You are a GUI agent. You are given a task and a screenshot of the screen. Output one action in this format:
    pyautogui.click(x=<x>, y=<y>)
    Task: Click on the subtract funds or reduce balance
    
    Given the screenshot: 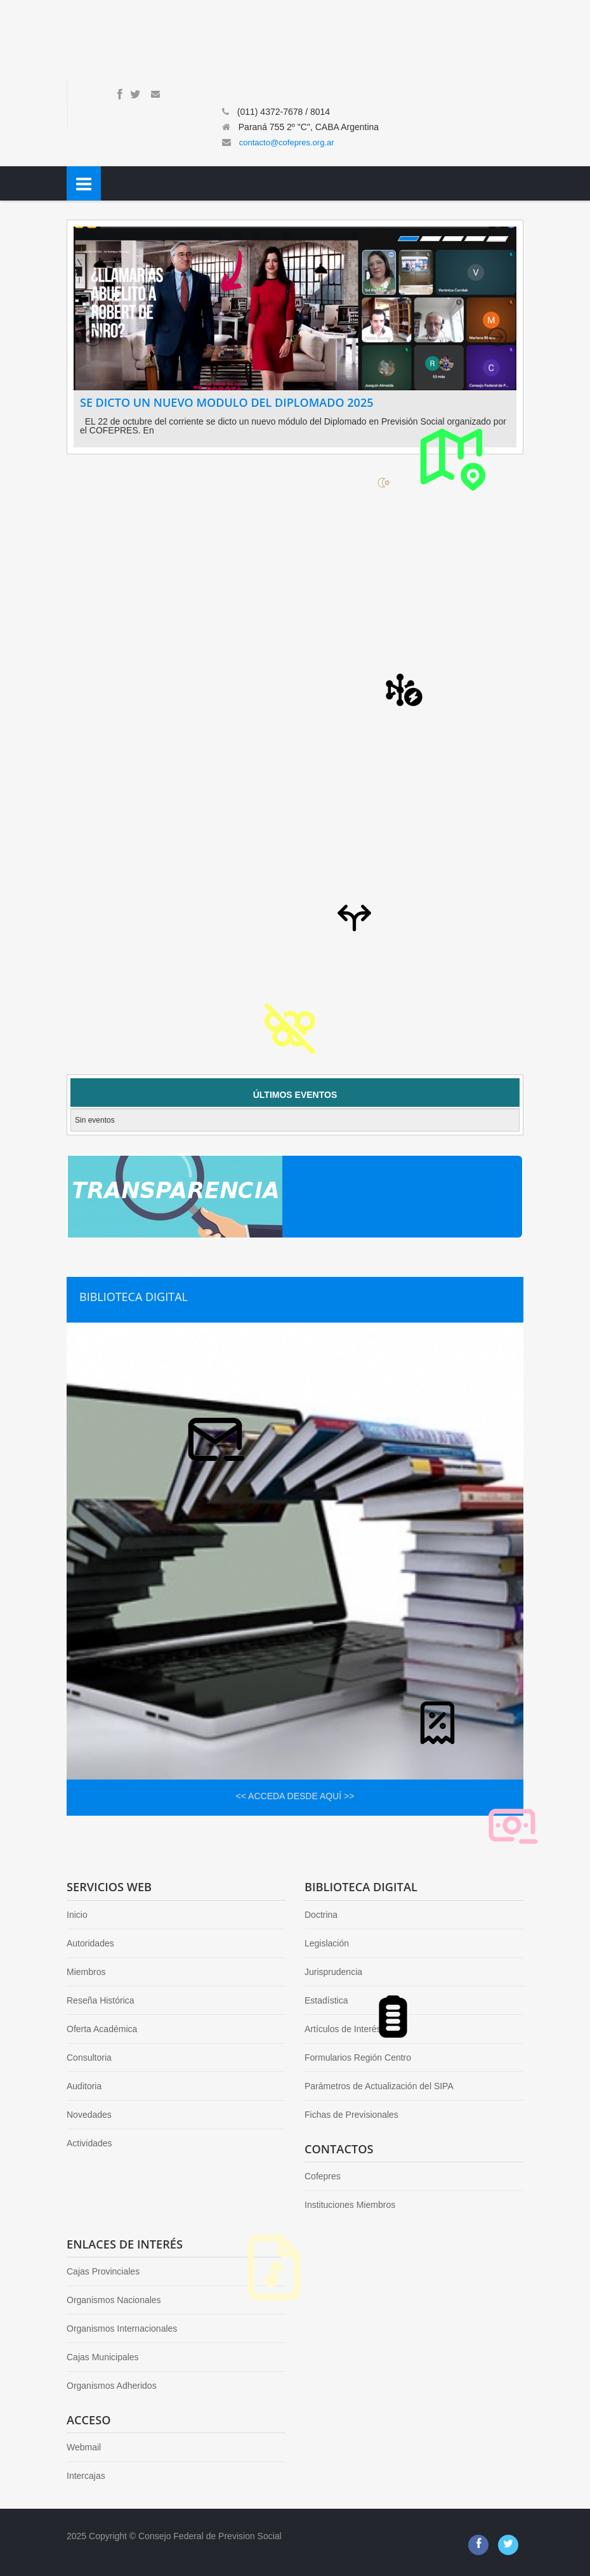 What is the action you would take?
    pyautogui.click(x=512, y=1825)
    